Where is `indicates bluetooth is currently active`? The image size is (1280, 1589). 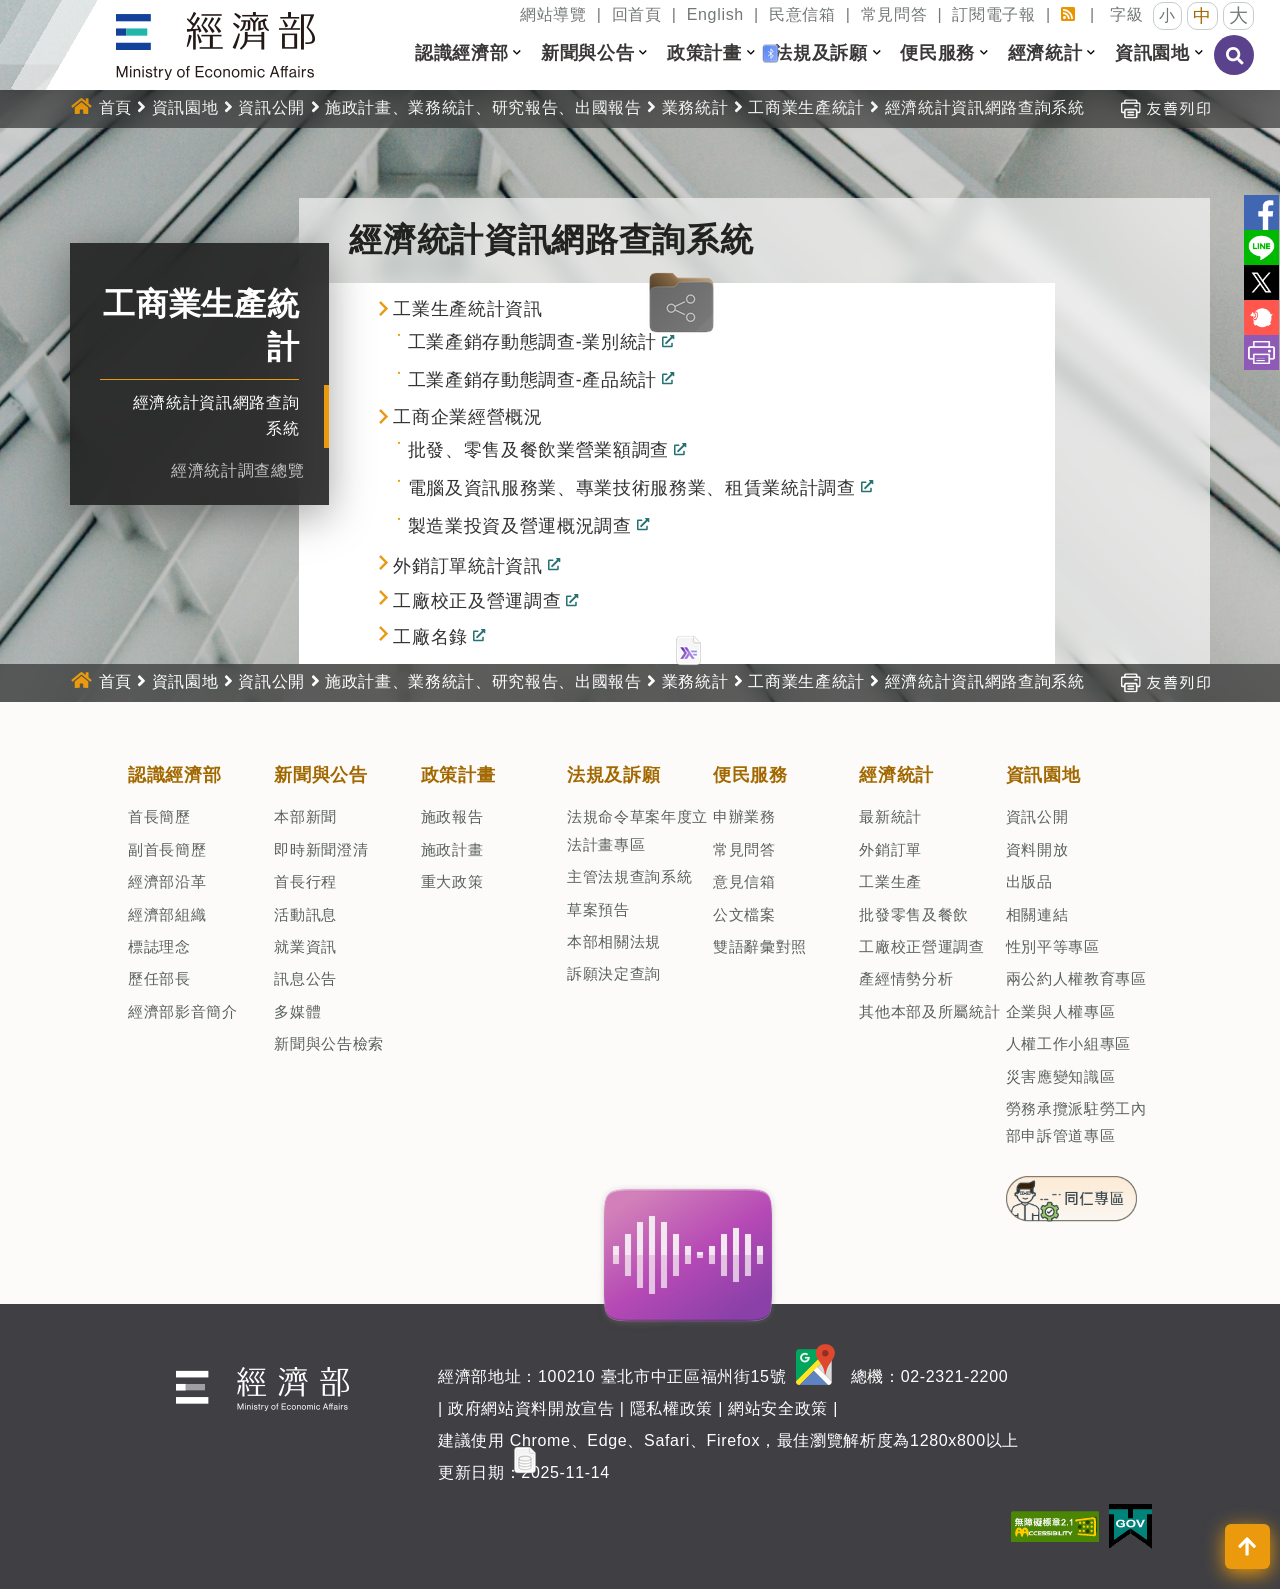
indicates bluetooth is currently active is located at coordinates (770, 53).